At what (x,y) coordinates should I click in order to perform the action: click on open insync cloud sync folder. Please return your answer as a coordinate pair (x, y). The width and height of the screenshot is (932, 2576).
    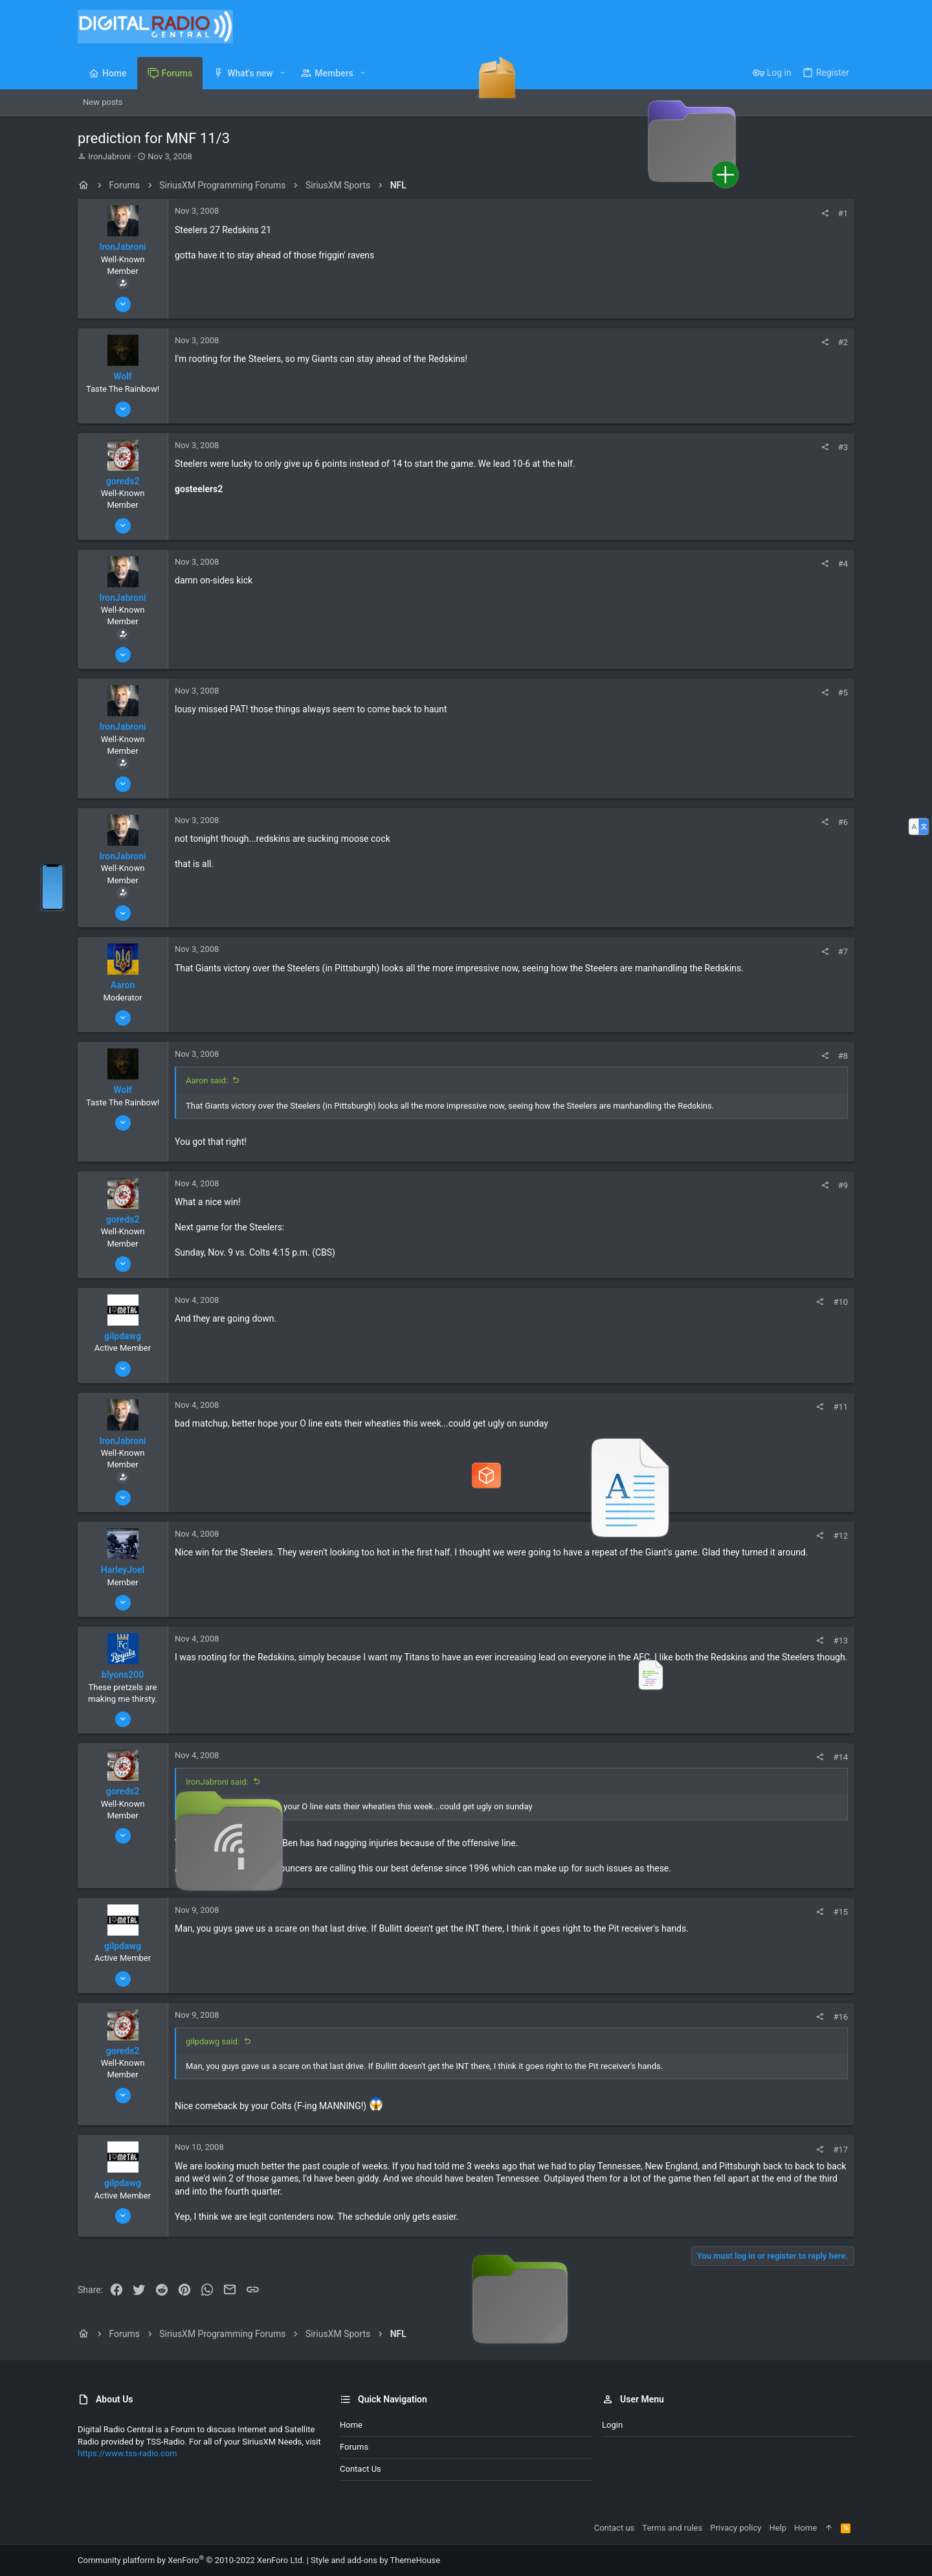
    Looking at the image, I should click on (229, 1841).